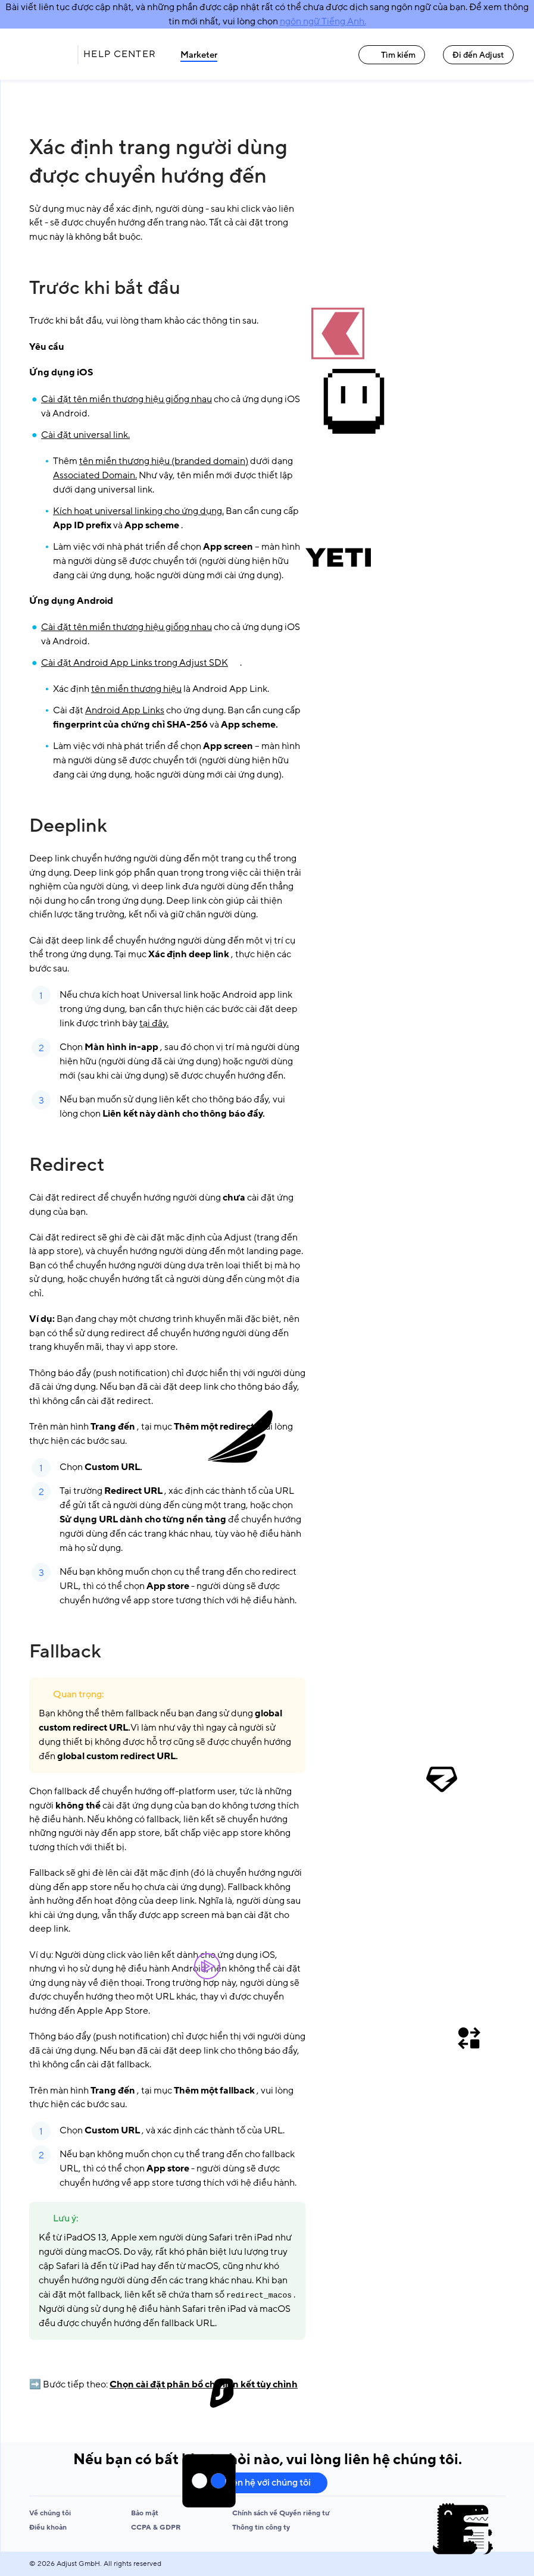  What do you see at coordinates (207, 1966) in the screenshot?
I see `open Pluralsight learning platform` at bounding box center [207, 1966].